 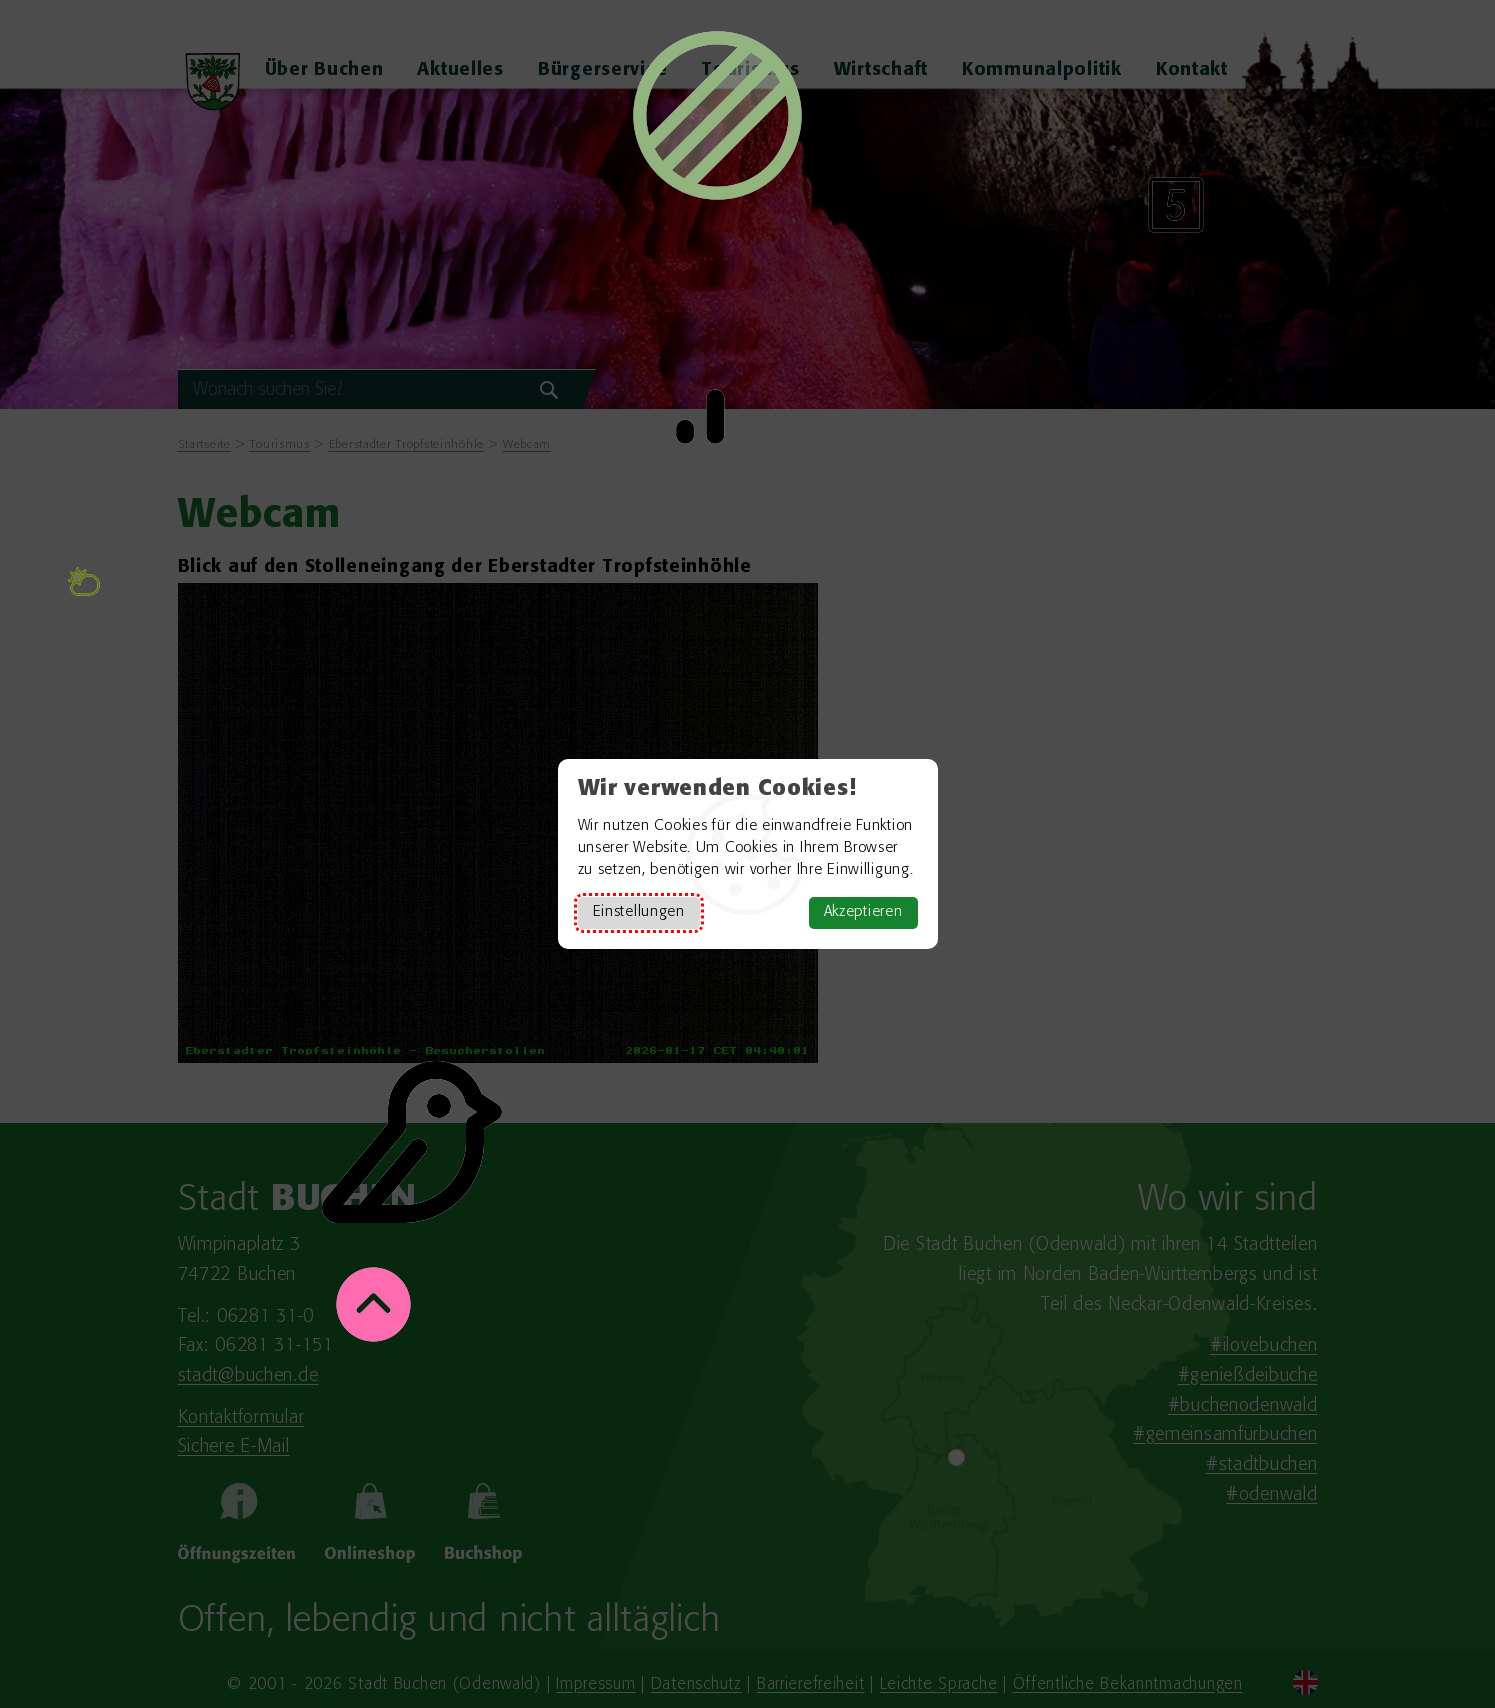 I want to click on select or navigate to item number five, so click(x=1176, y=205).